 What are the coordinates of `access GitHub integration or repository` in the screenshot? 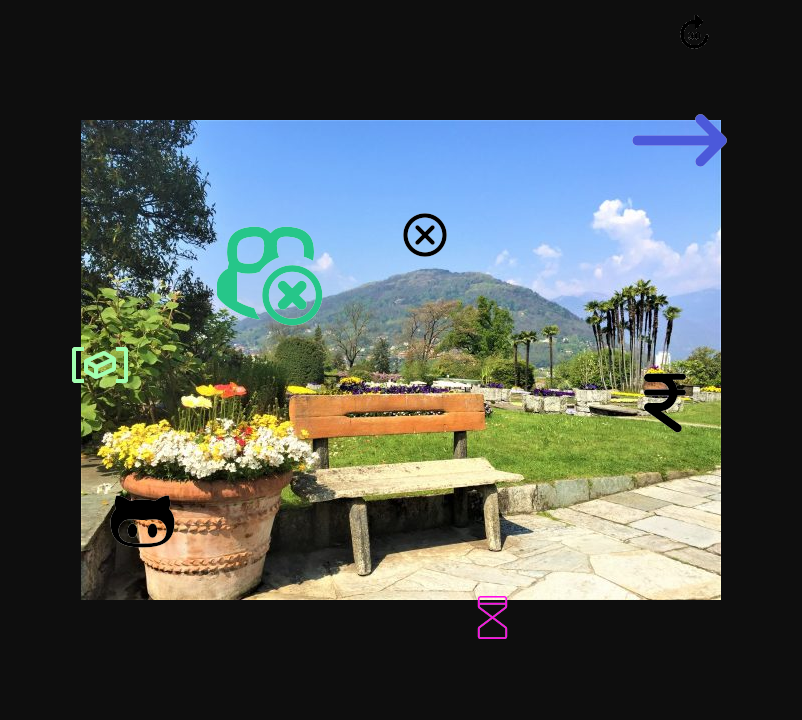 It's located at (142, 519).